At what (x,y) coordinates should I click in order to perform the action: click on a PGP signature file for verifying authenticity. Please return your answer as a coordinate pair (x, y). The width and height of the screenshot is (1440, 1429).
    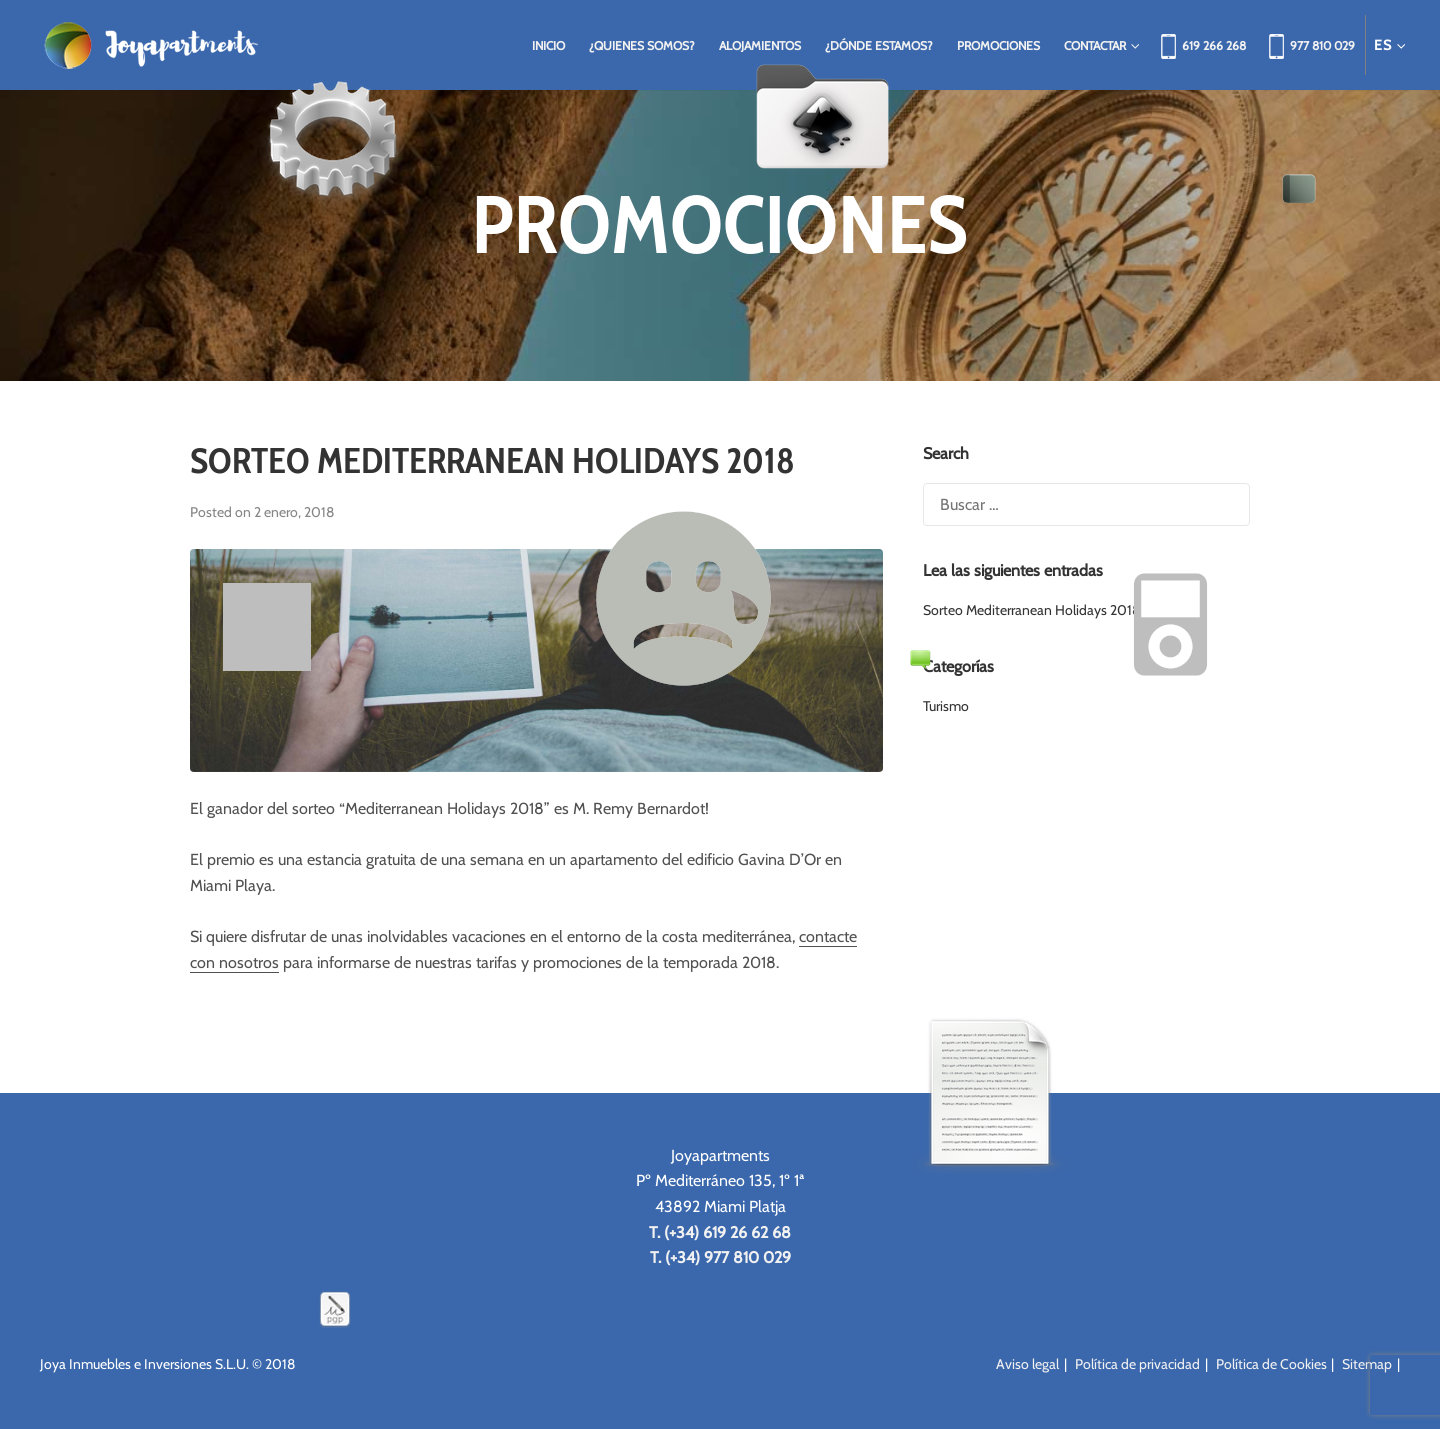
    Looking at the image, I should click on (335, 1309).